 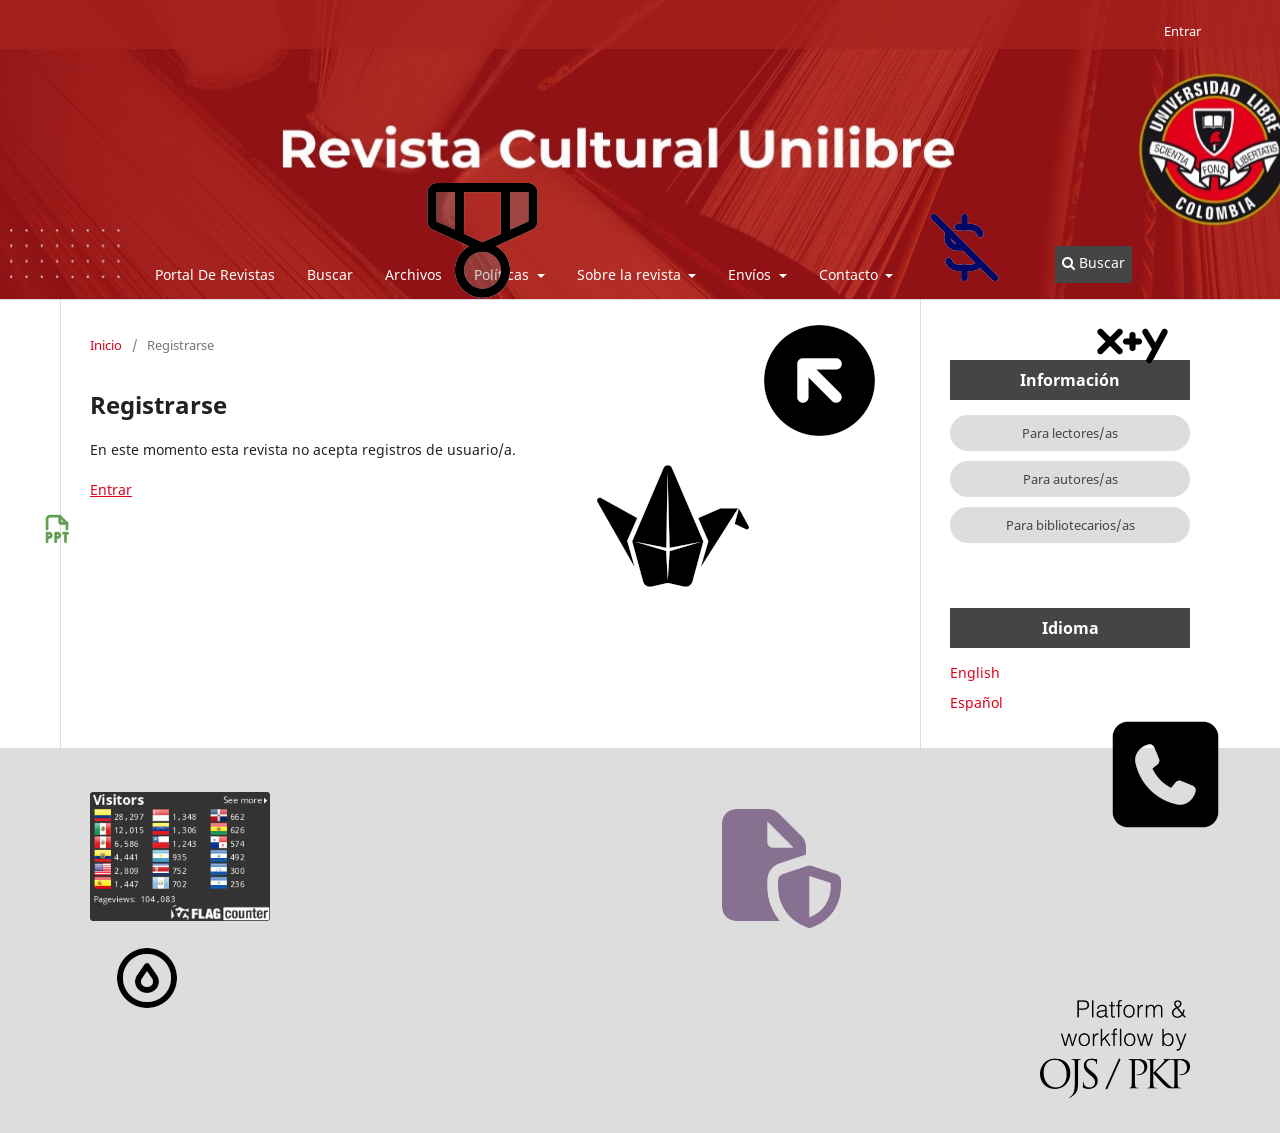 What do you see at coordinates (673, 526) in the screenshot?
I see `open padlet app` at bounding box center [673, 526].